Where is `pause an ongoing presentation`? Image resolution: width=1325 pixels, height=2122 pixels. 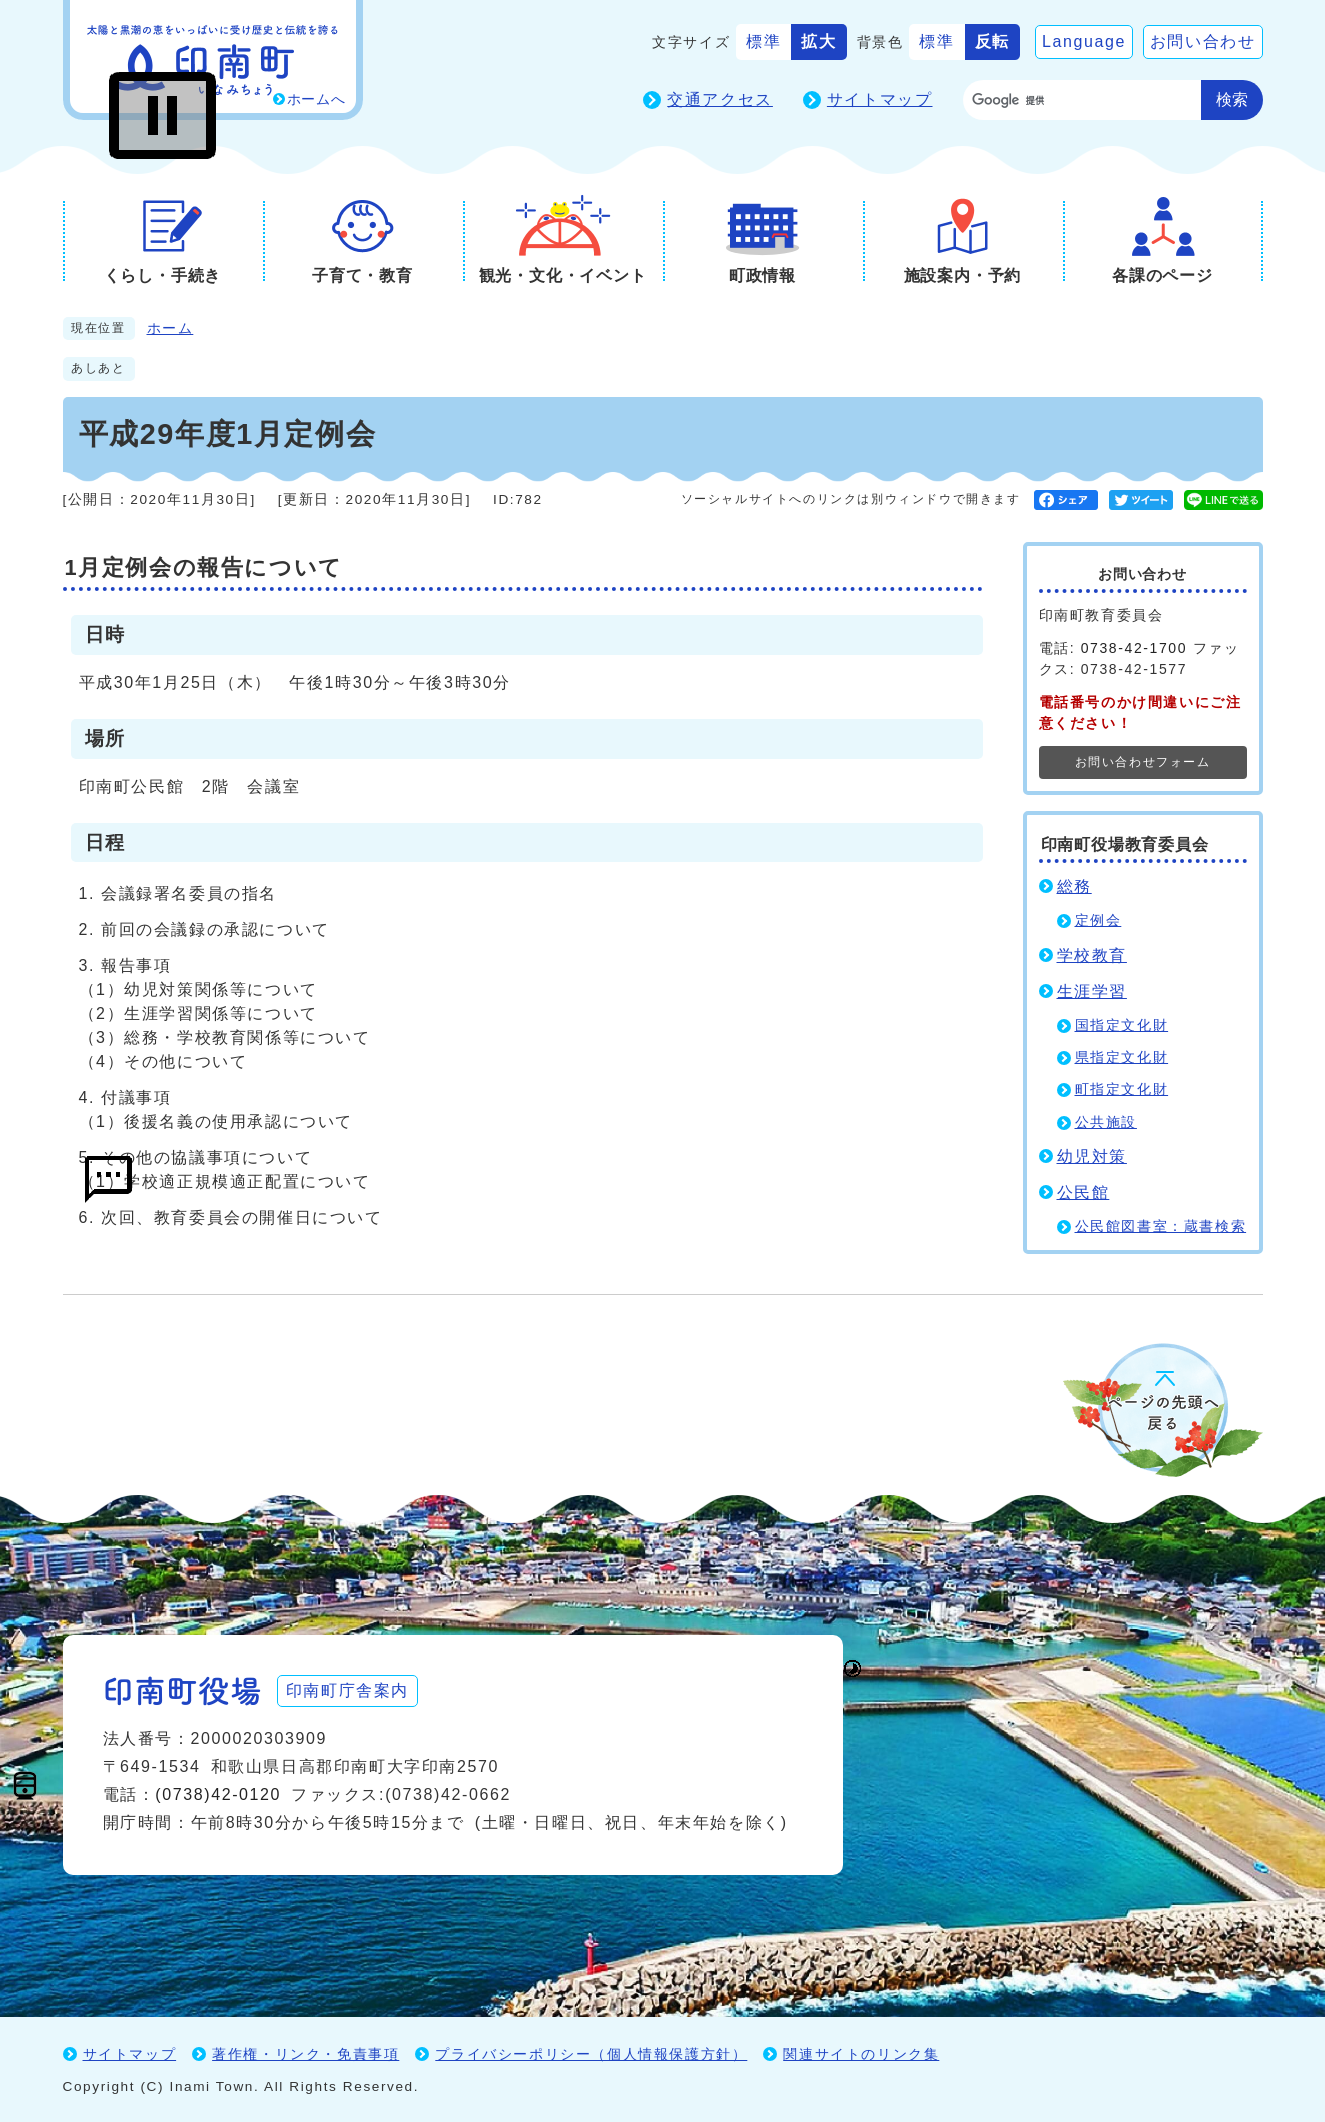 pause an ongoing presentation is located at coordinates (162, 115).